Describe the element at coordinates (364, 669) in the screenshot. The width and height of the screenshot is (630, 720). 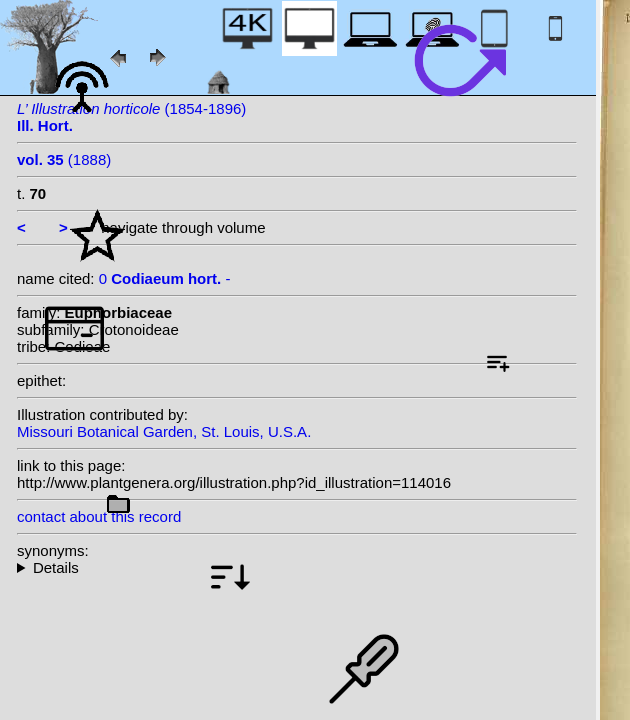
I see `access settings or configuration options` at that location.